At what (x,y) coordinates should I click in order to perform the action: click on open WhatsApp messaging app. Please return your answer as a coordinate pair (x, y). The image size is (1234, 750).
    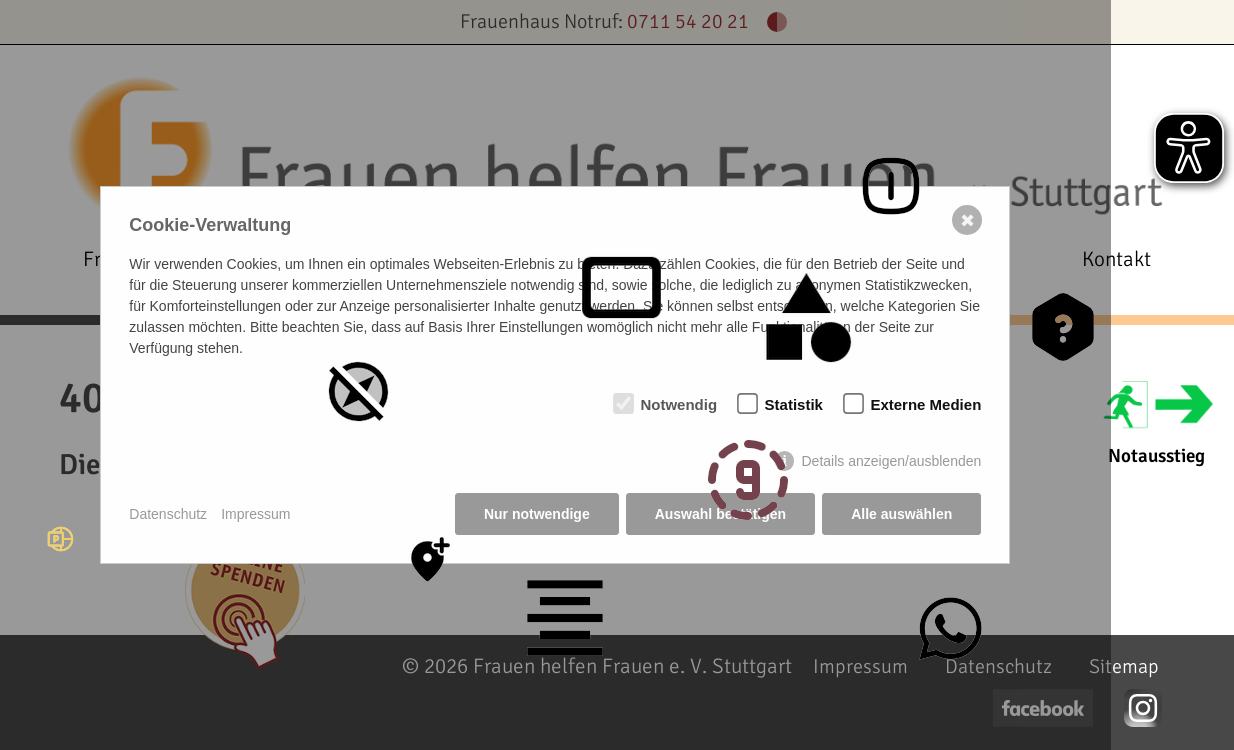
    Looking at the image, I should click on (950, 628).